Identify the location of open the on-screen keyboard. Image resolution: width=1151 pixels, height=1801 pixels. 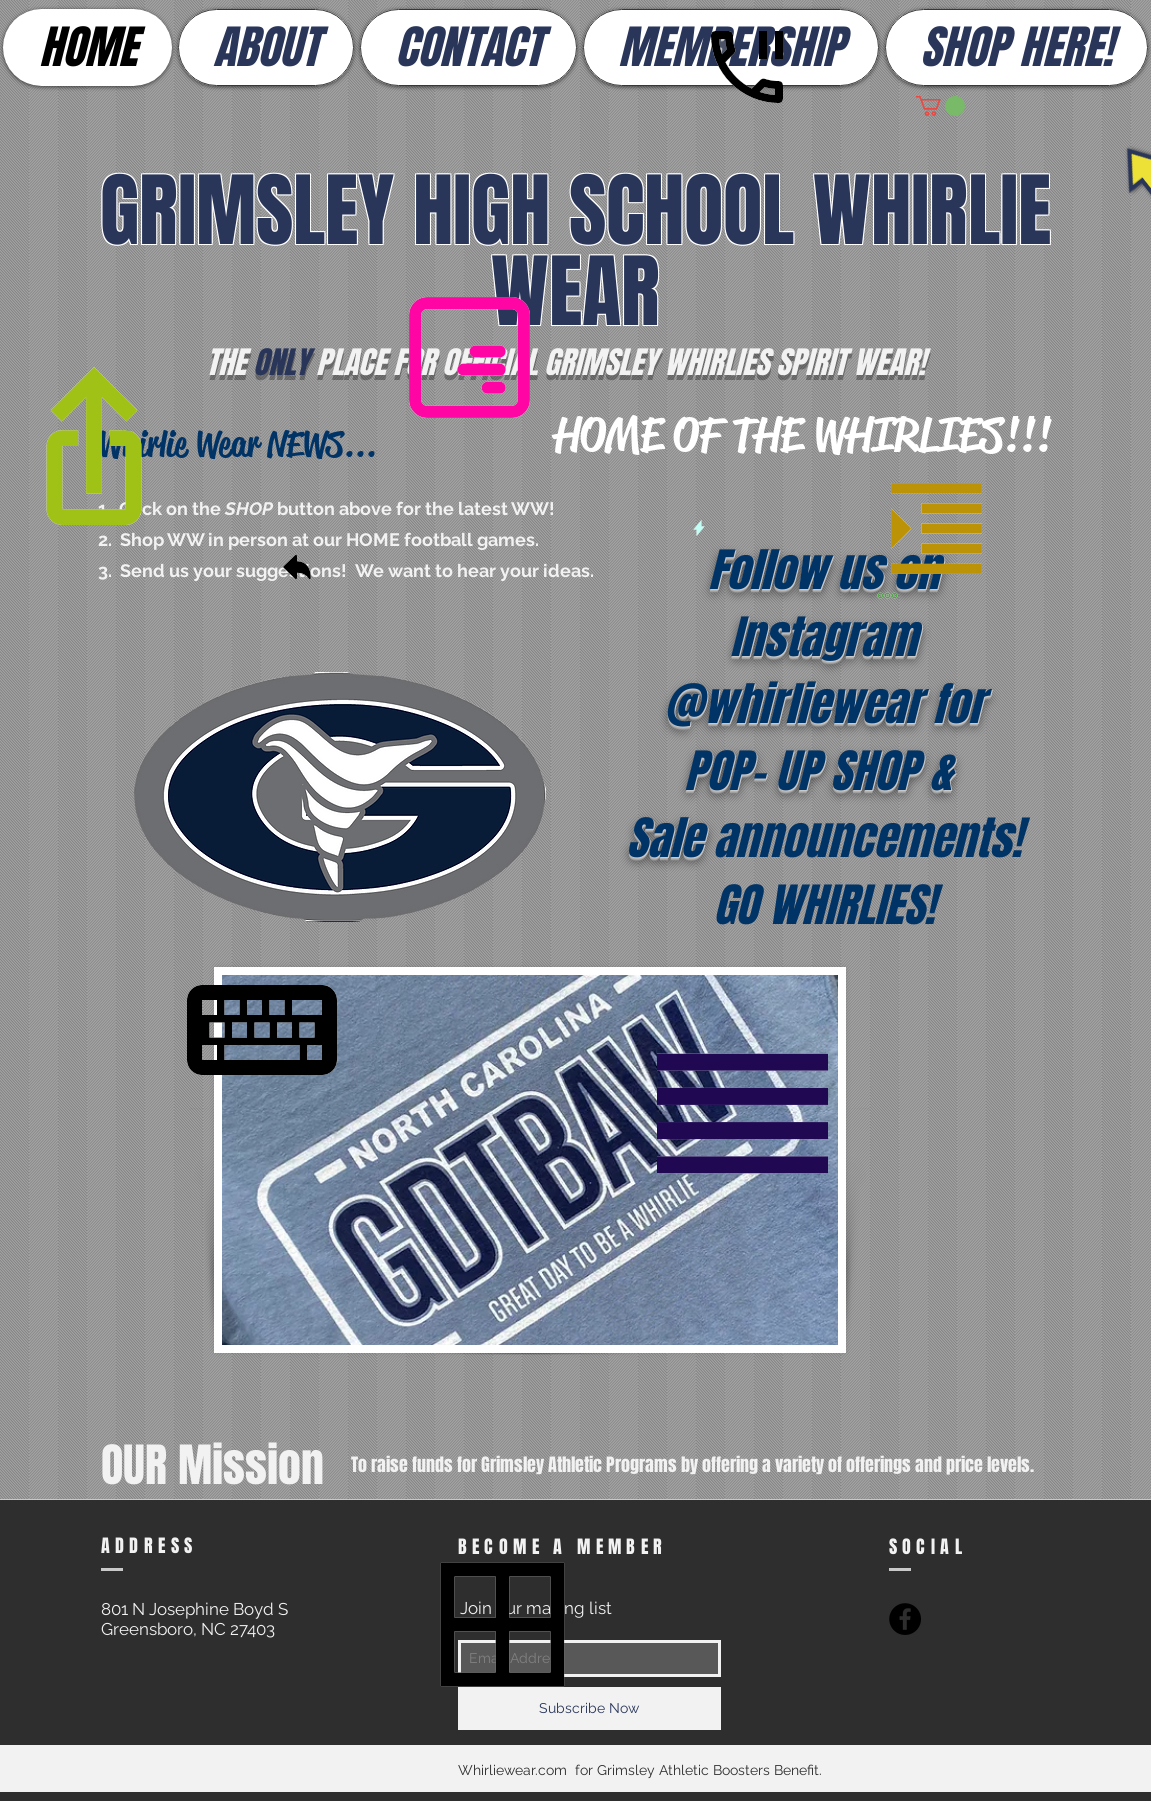
(262, 1030).